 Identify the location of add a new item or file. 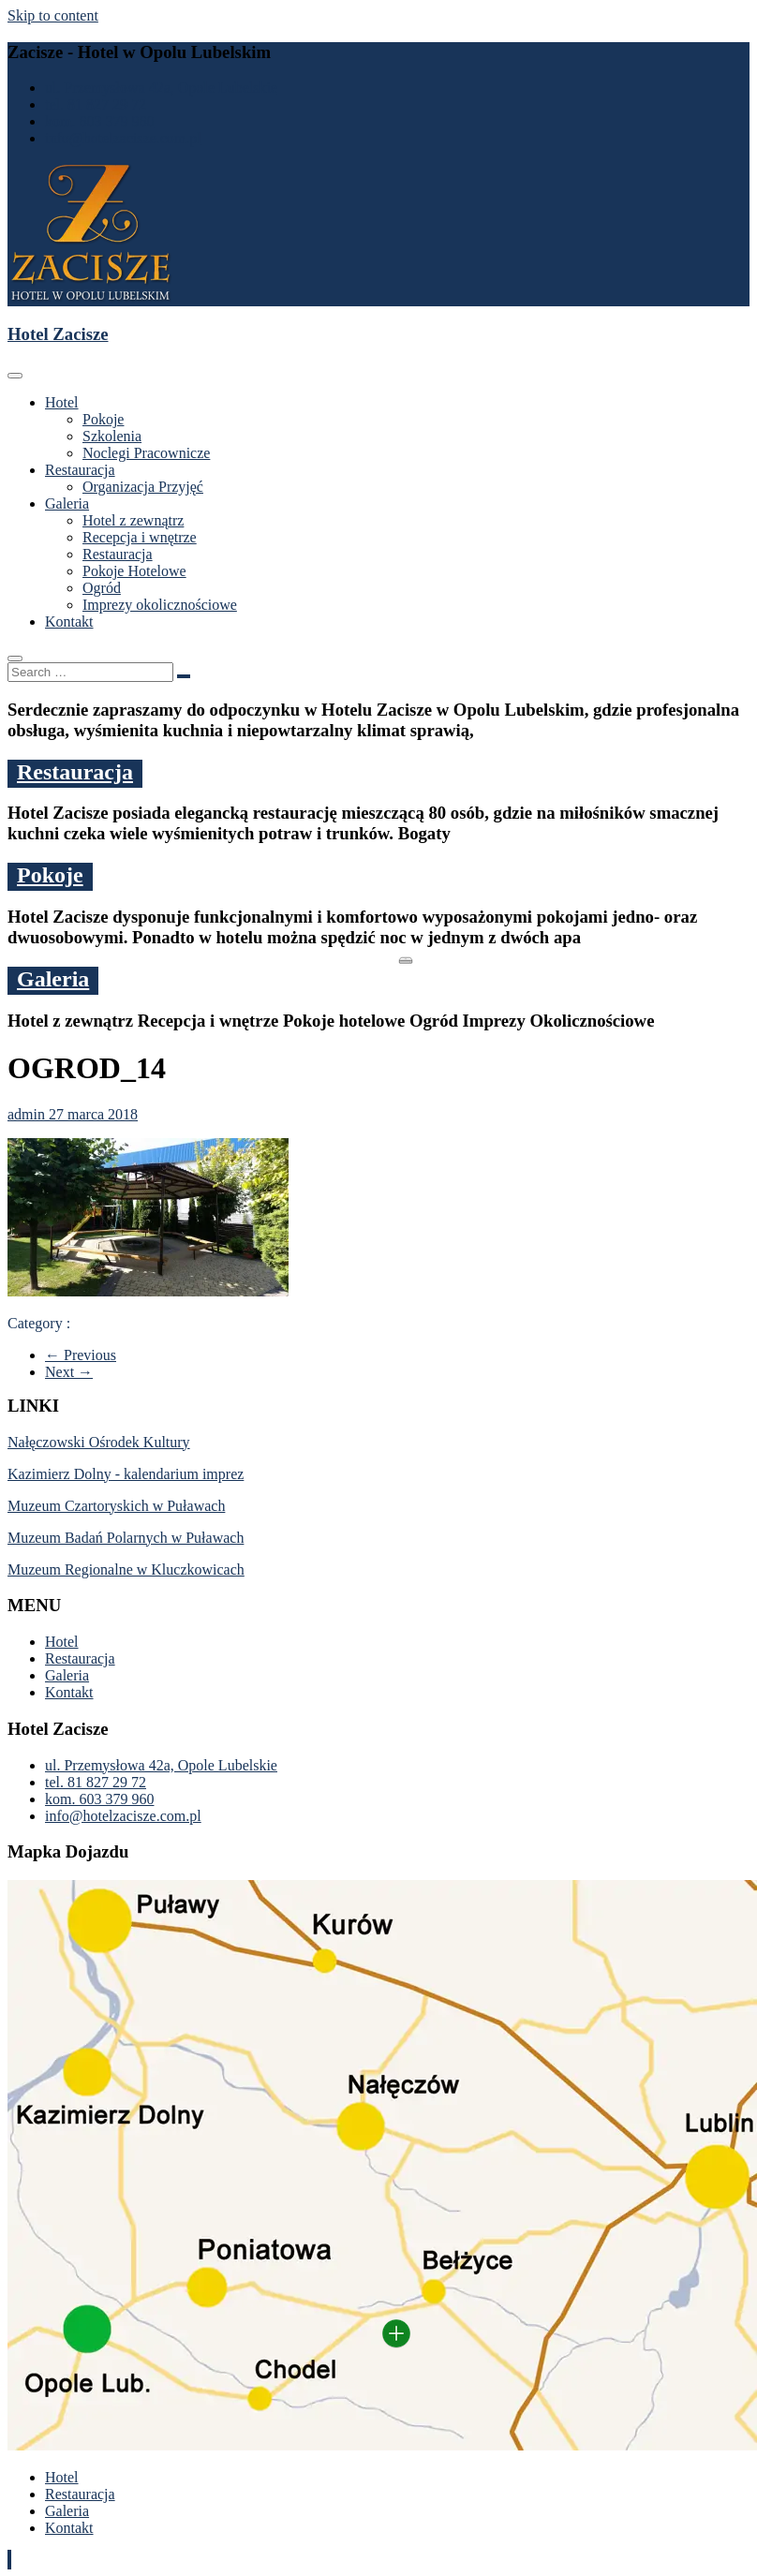
(396, 2333).